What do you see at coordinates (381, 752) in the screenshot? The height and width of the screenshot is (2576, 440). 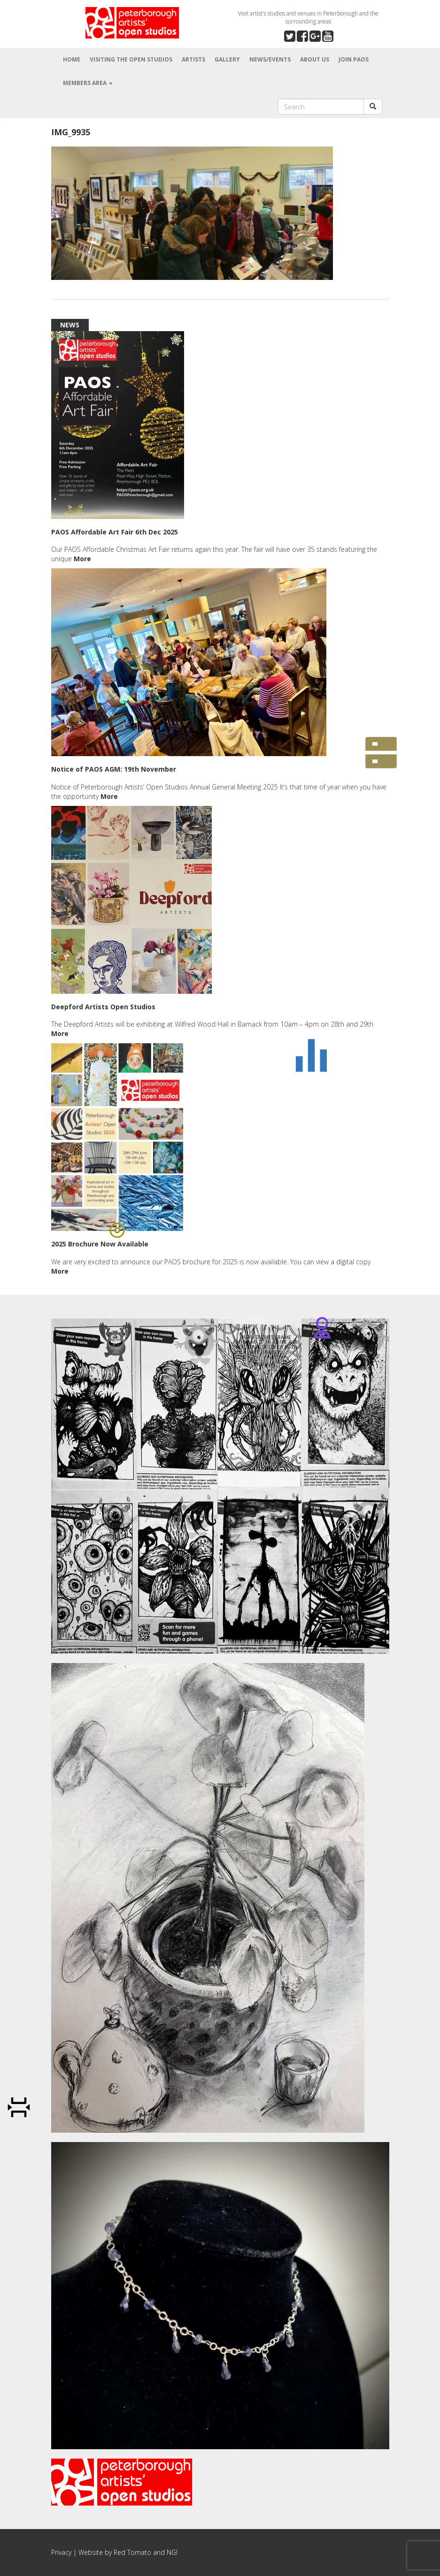 I see `access server settings or management` at bounding box center [381, 752].